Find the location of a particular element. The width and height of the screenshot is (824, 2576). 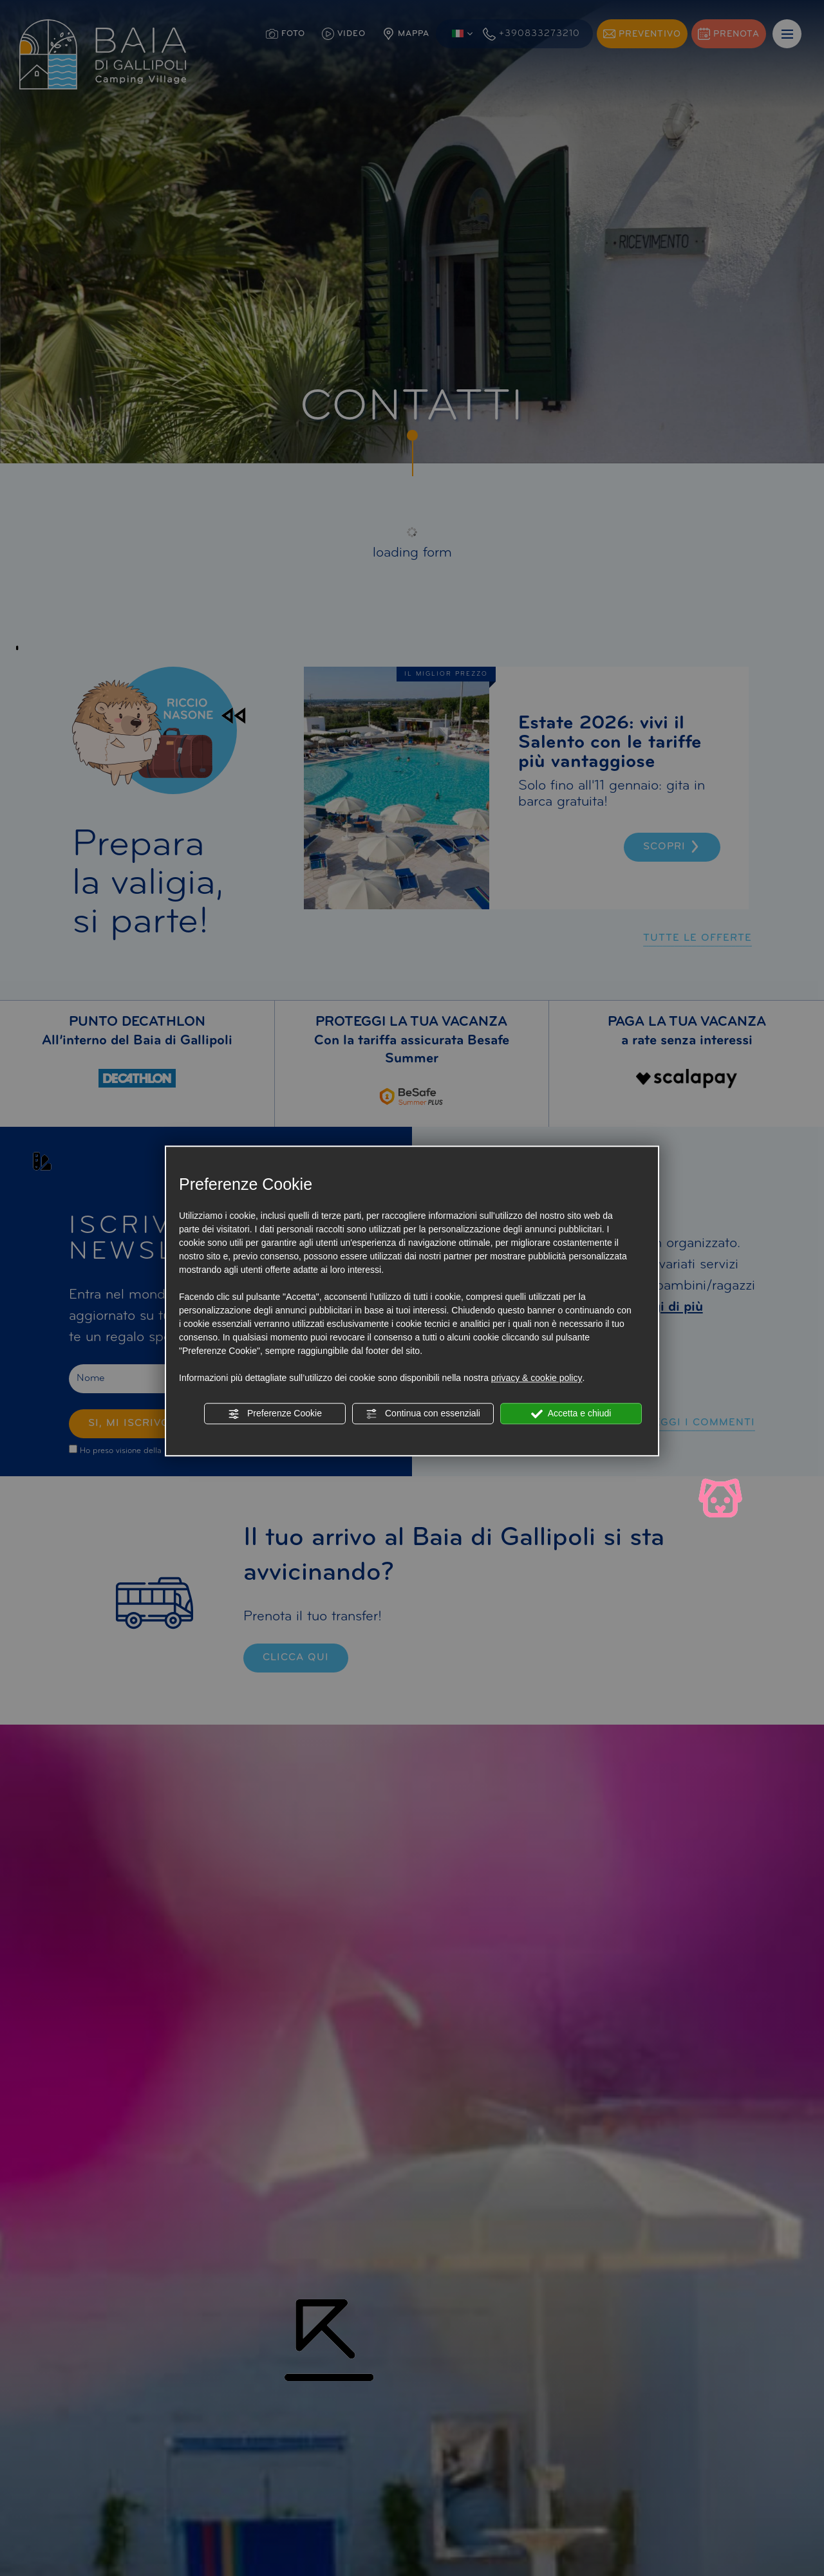

open color palette or theme options is located at coordinates (42, 1161).